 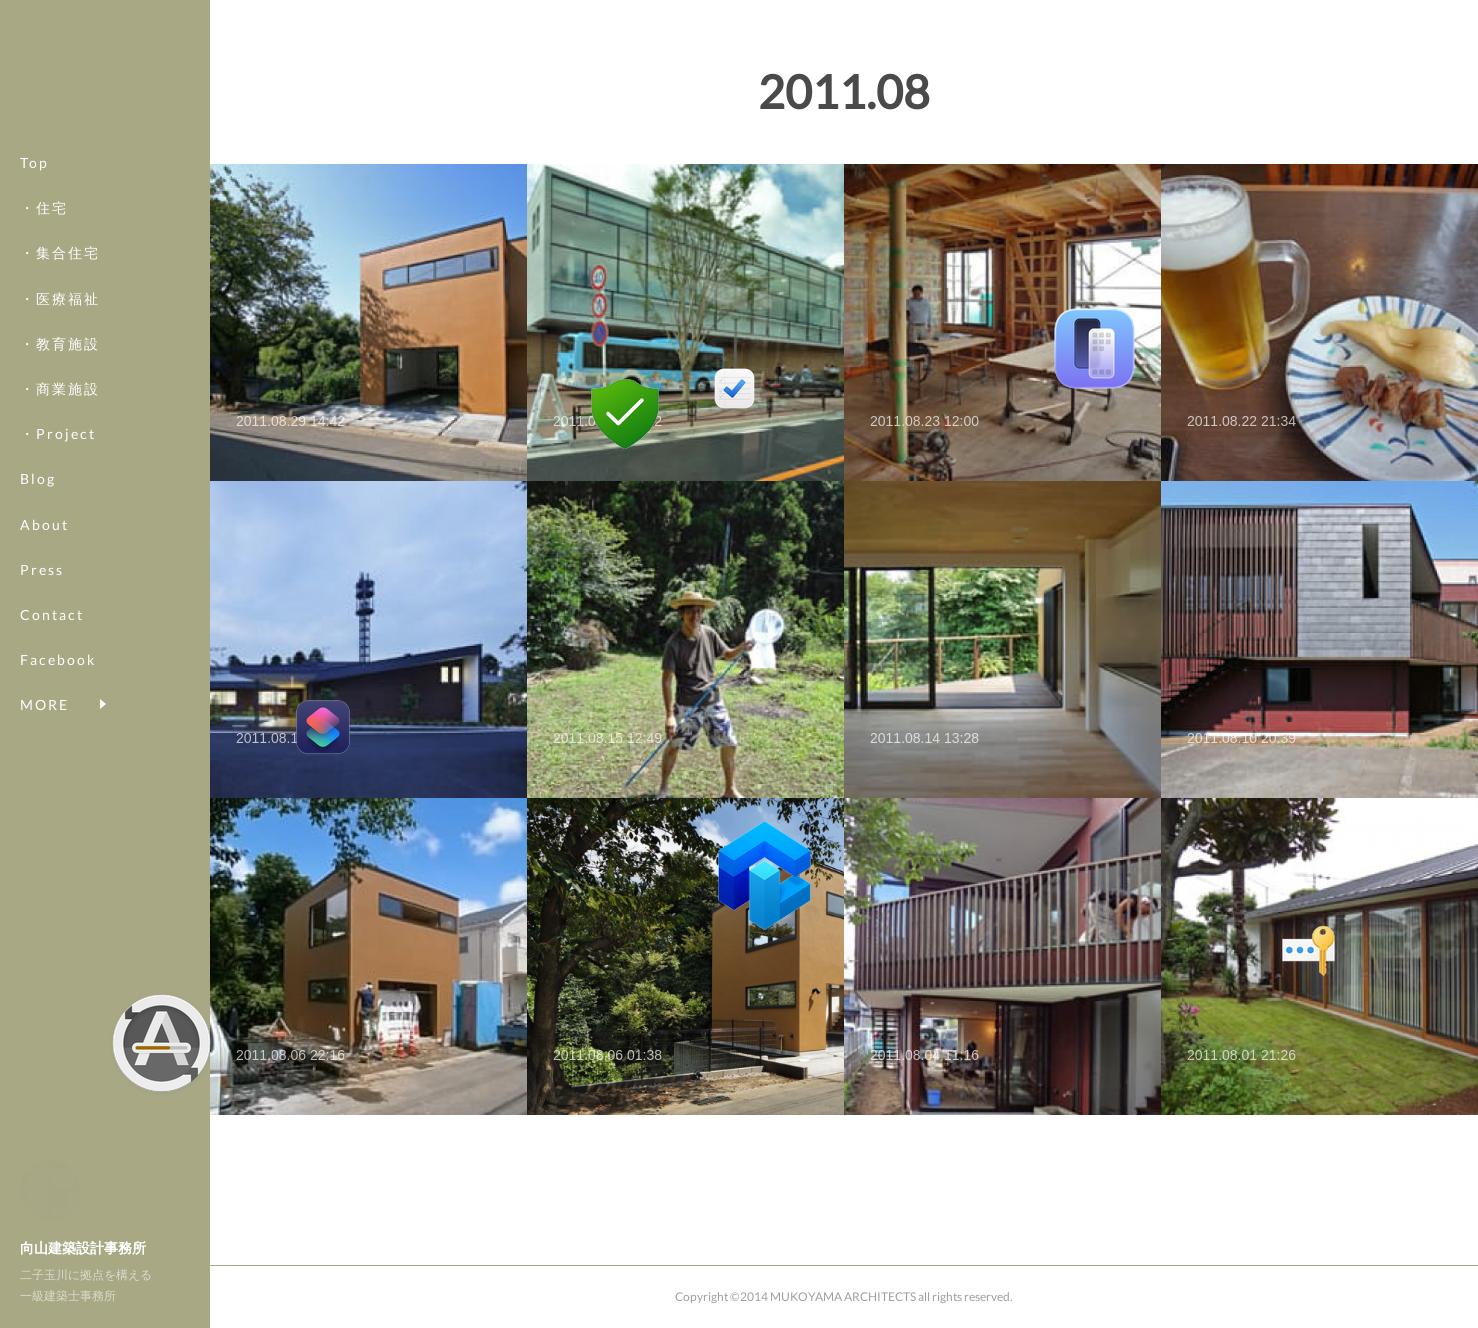 I want to click on open the software updater application, so click(x=161, y=1043).